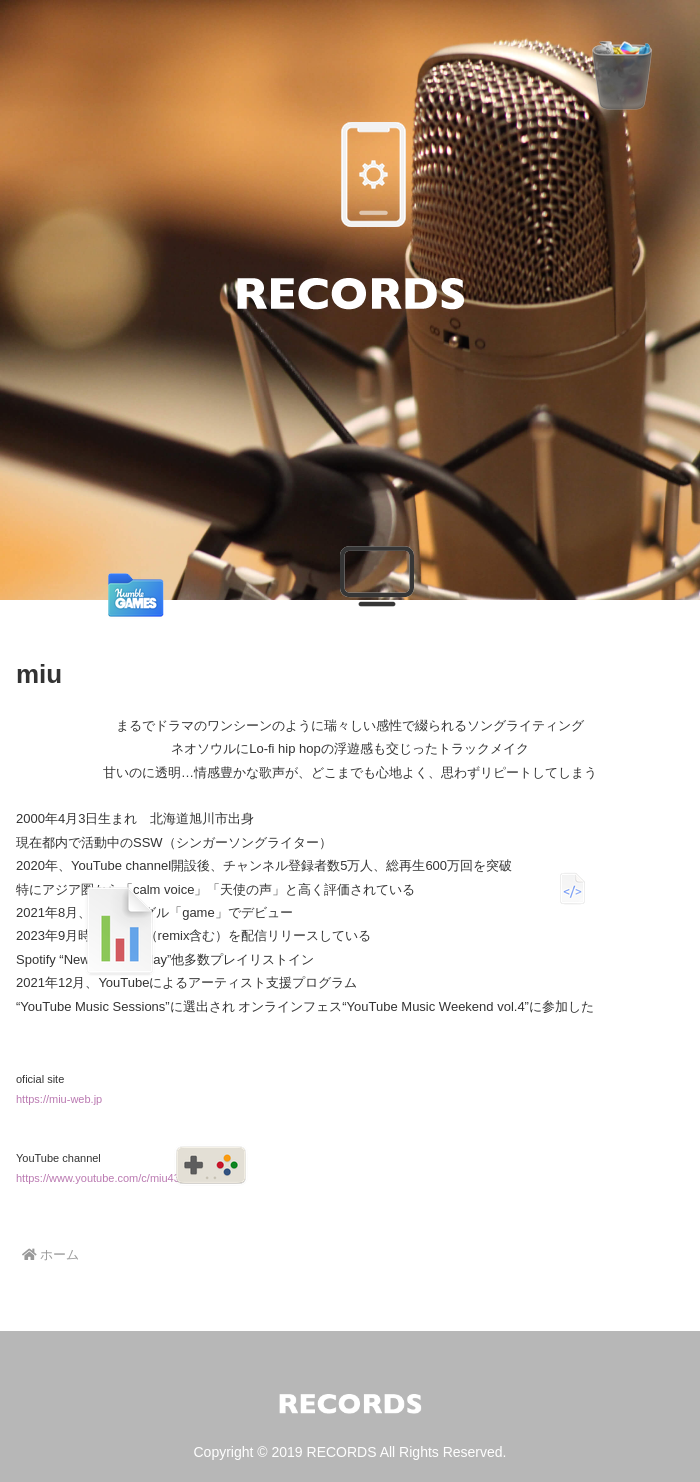  Describe the element at coordinates (377, 574) in the screenshot. I see `indicates a desktop computer or workstation` at that location.